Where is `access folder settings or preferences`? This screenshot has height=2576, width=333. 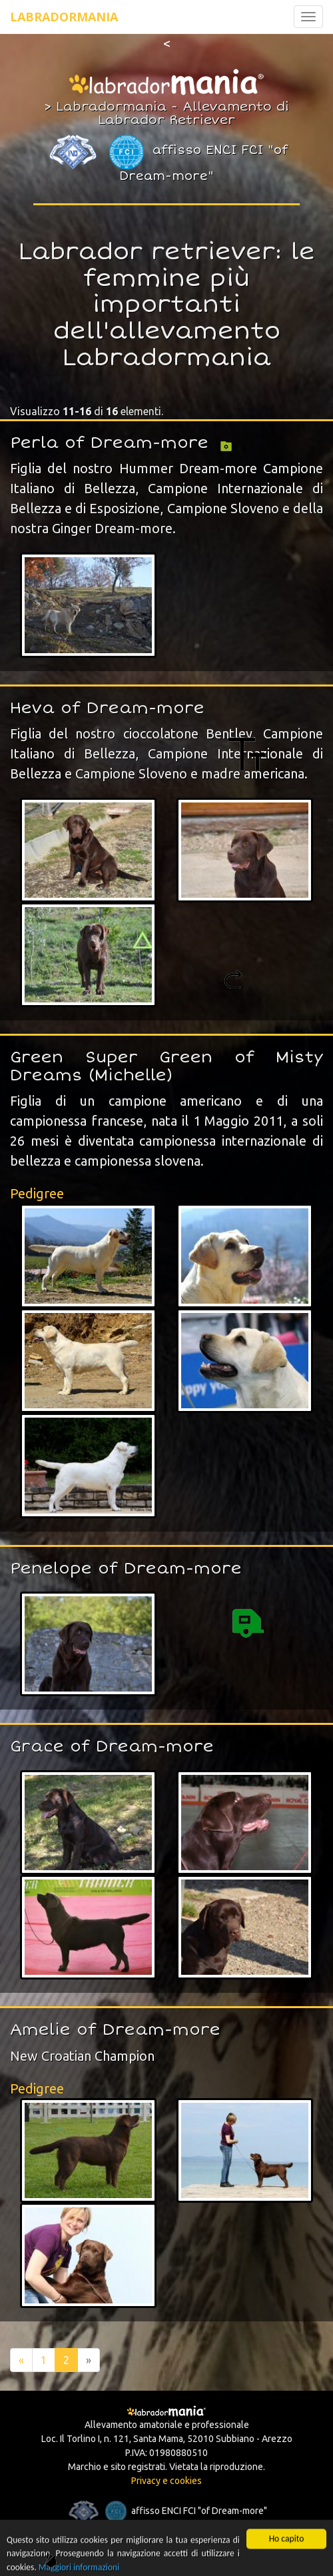 access folder settings or preferences is located at coordinates (226, 446).